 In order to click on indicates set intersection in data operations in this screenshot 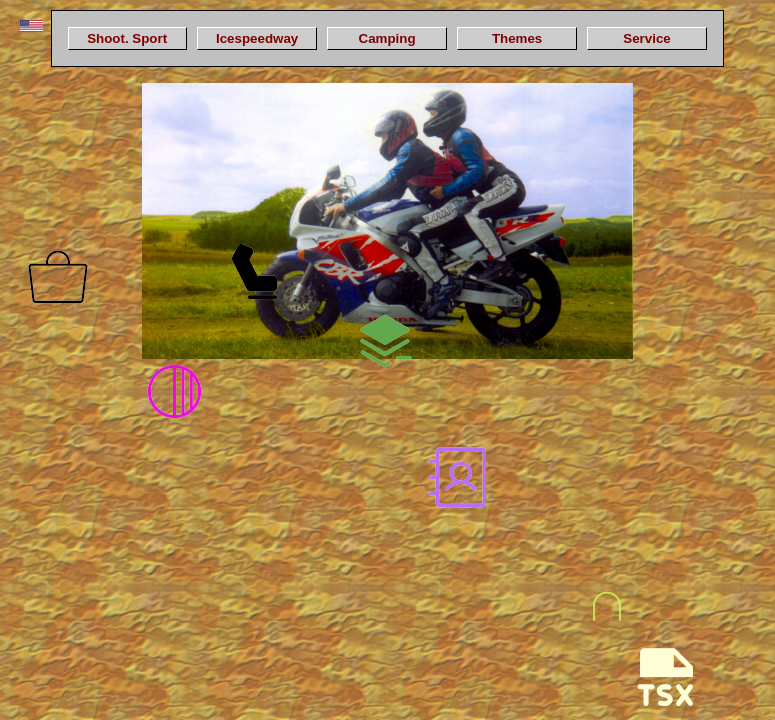, I will do `click(607, 607)`.